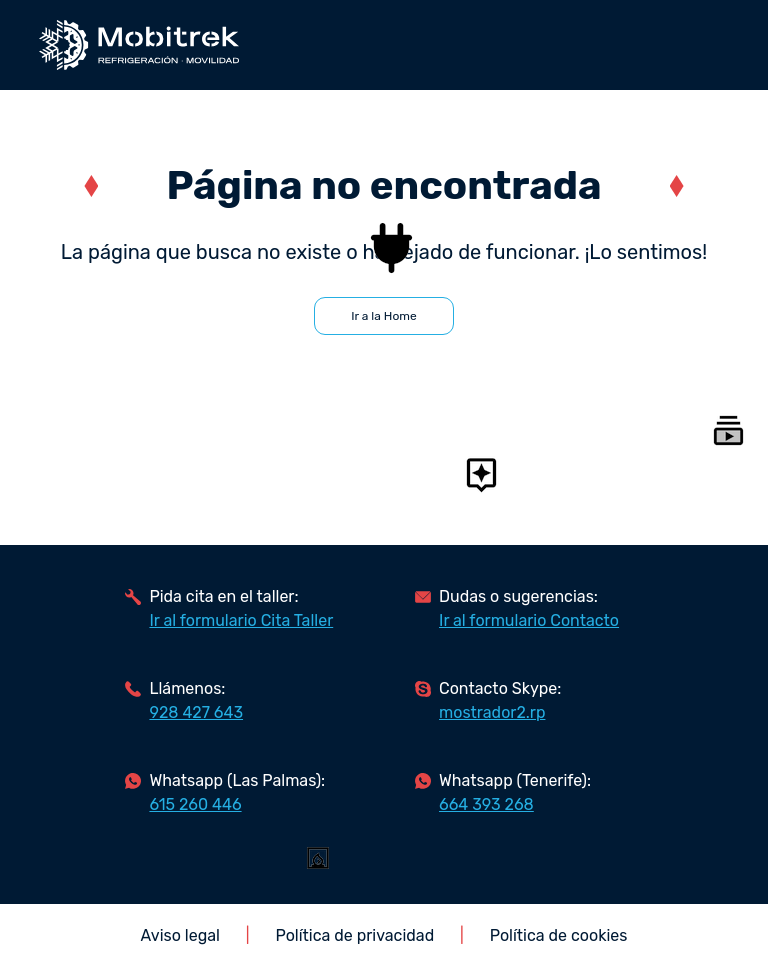 This screenshot has height=968, width=768. I want to click on access AI assistant or smart suggestions, so click(481, 474).